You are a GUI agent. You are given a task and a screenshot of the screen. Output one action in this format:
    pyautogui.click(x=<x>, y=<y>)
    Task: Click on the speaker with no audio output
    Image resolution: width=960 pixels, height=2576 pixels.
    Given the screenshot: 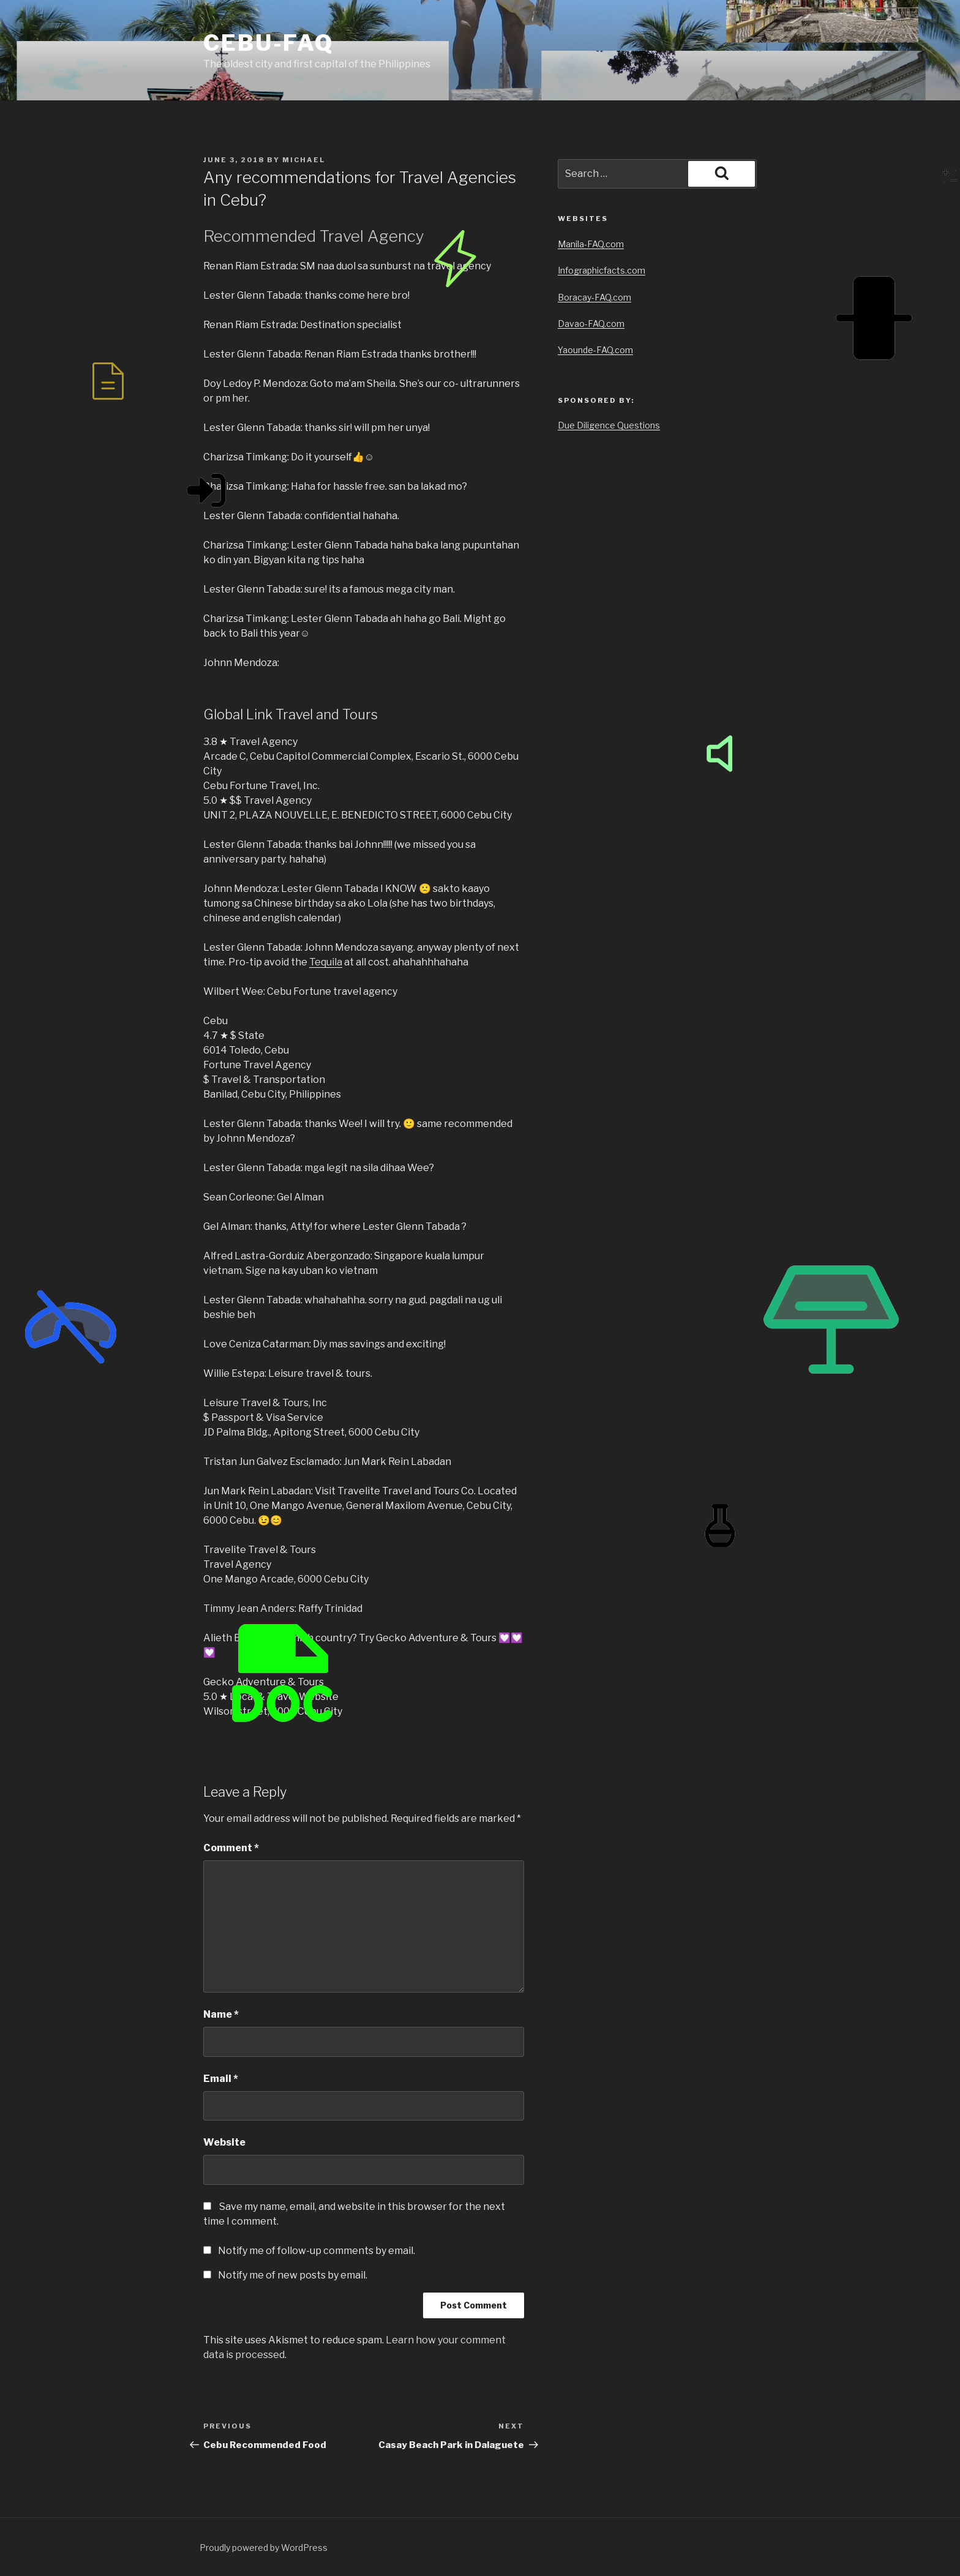 What is the action you would take?
    pyautogui.click(x=725, y=754)
    